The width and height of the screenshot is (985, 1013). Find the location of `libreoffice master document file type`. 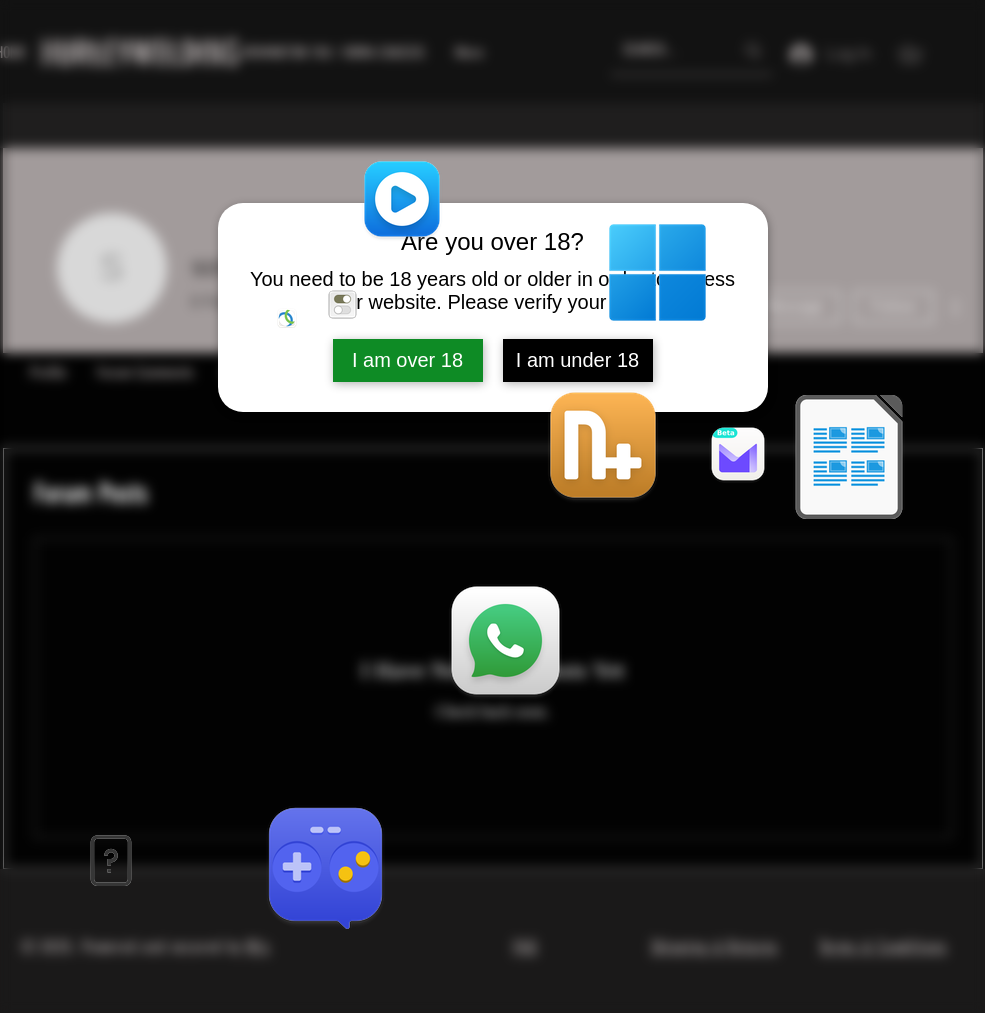

libreoffice master document file type is located at coordinates (849, 457).